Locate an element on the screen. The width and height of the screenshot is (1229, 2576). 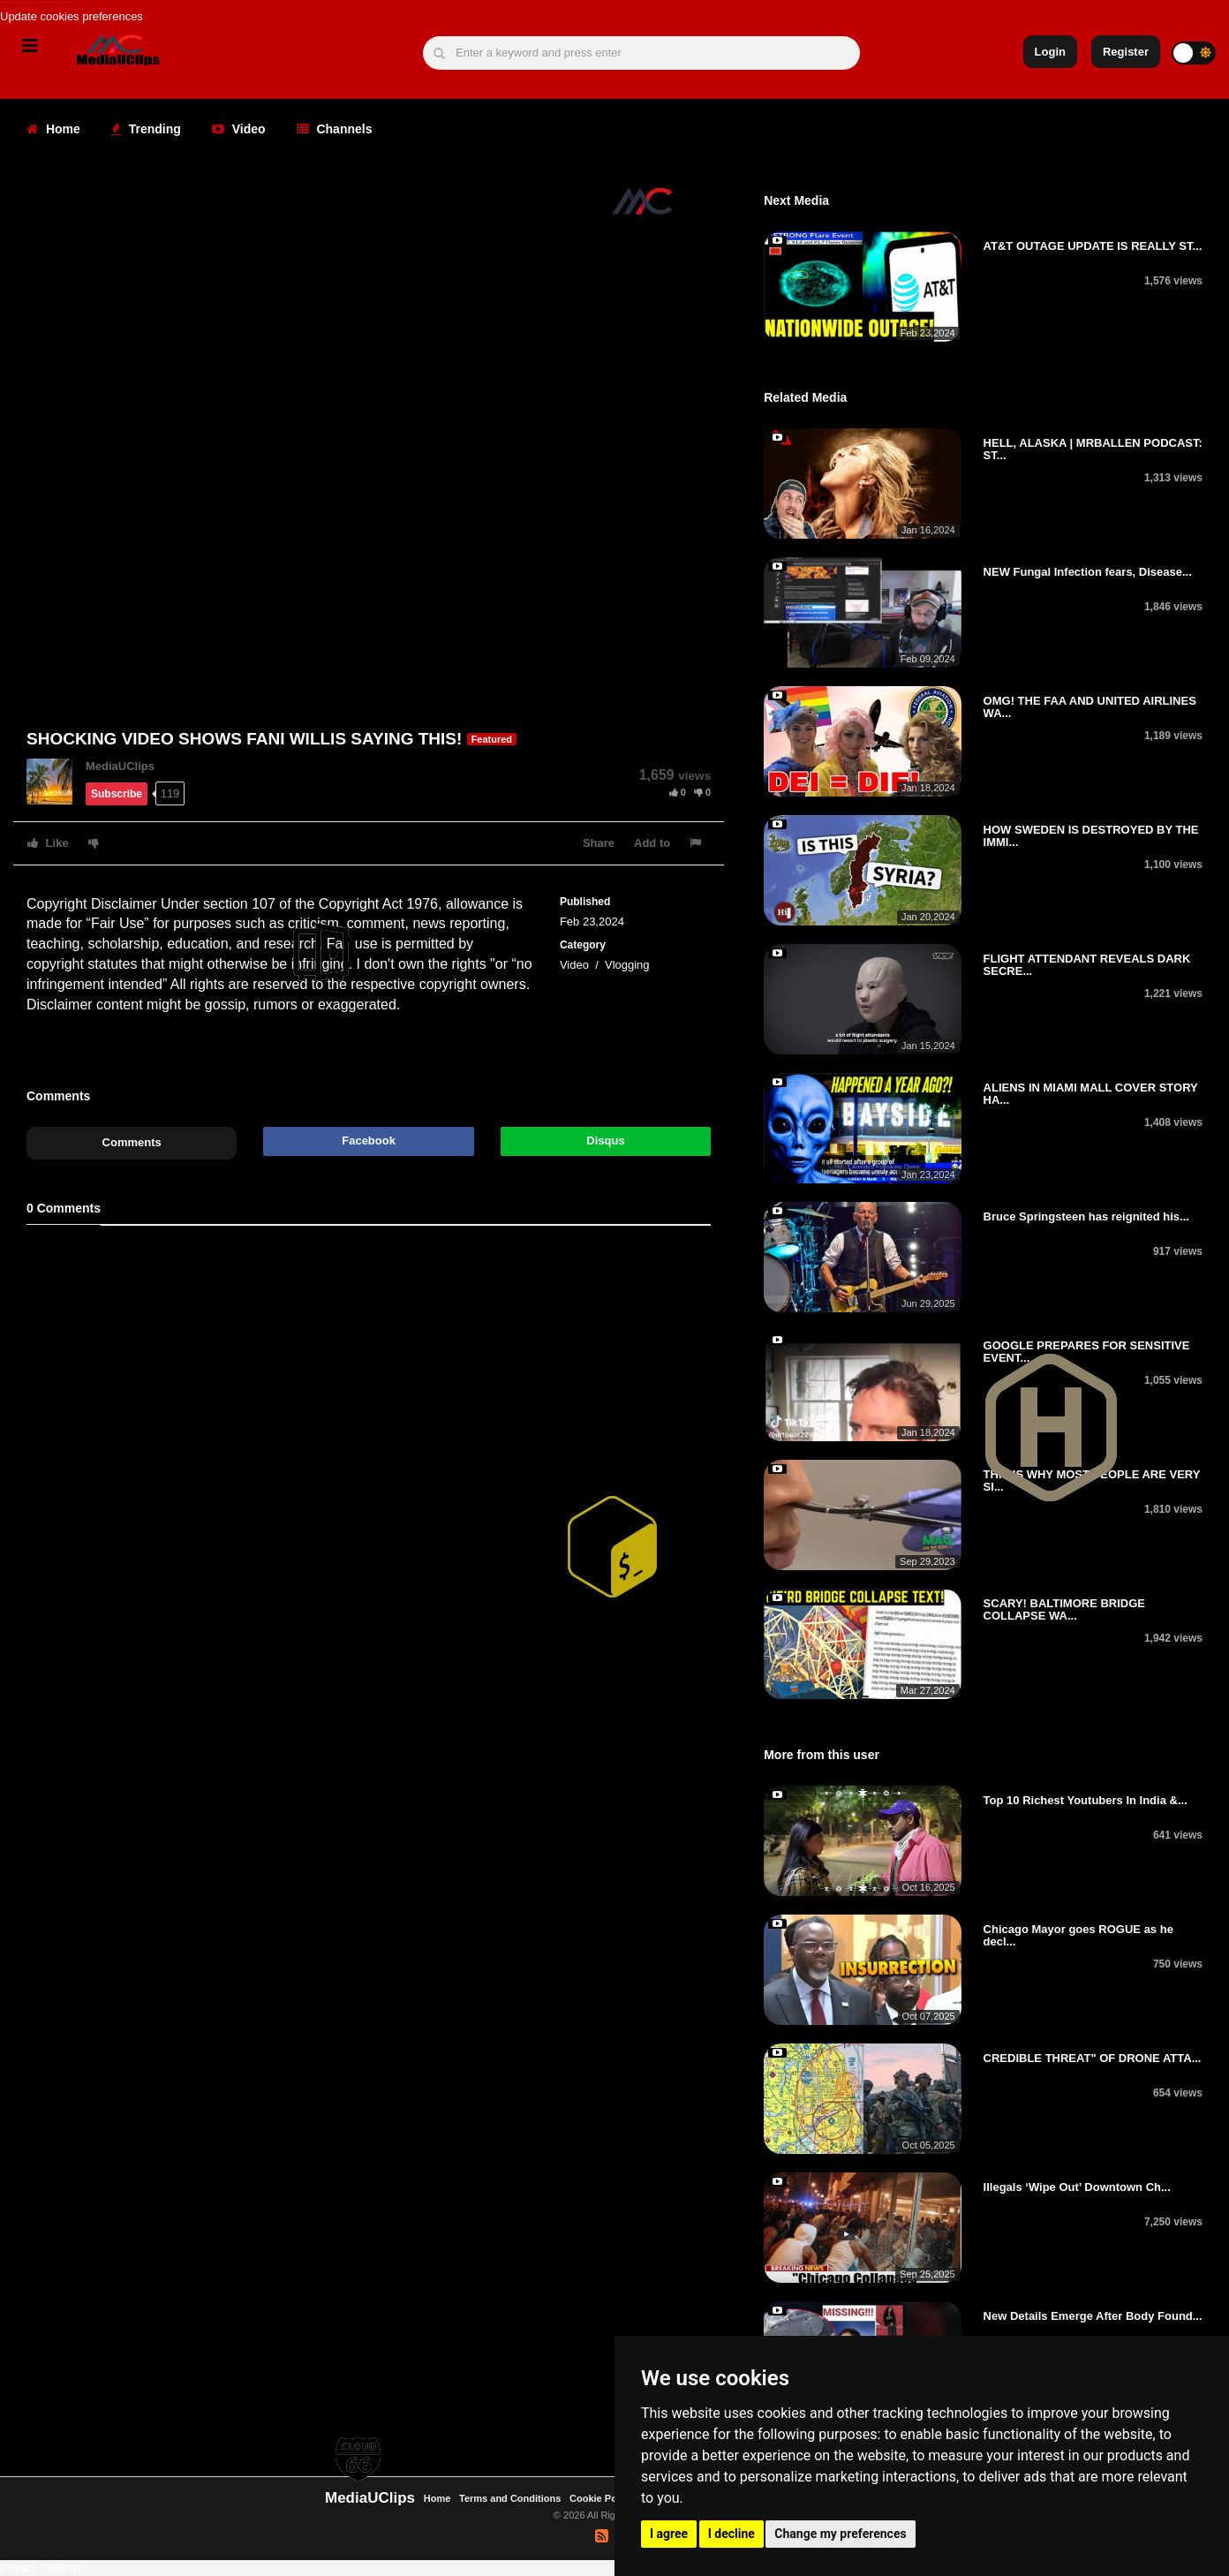
open terminal or command line interface is located at coordinates (612, 1546).